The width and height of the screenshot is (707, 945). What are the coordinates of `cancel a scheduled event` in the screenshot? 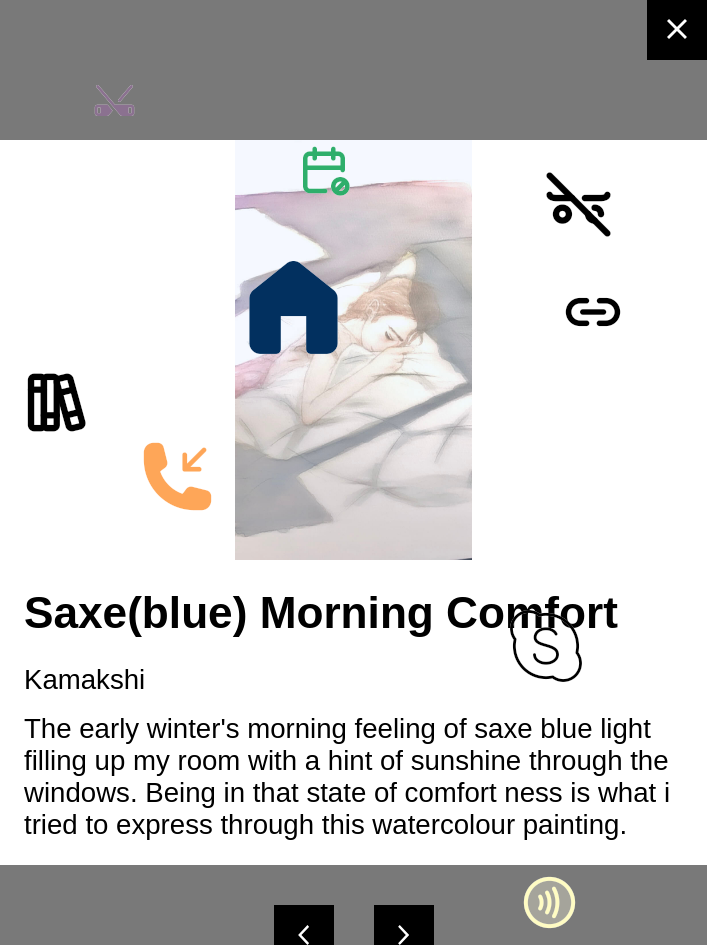 It's located at (324, 170).